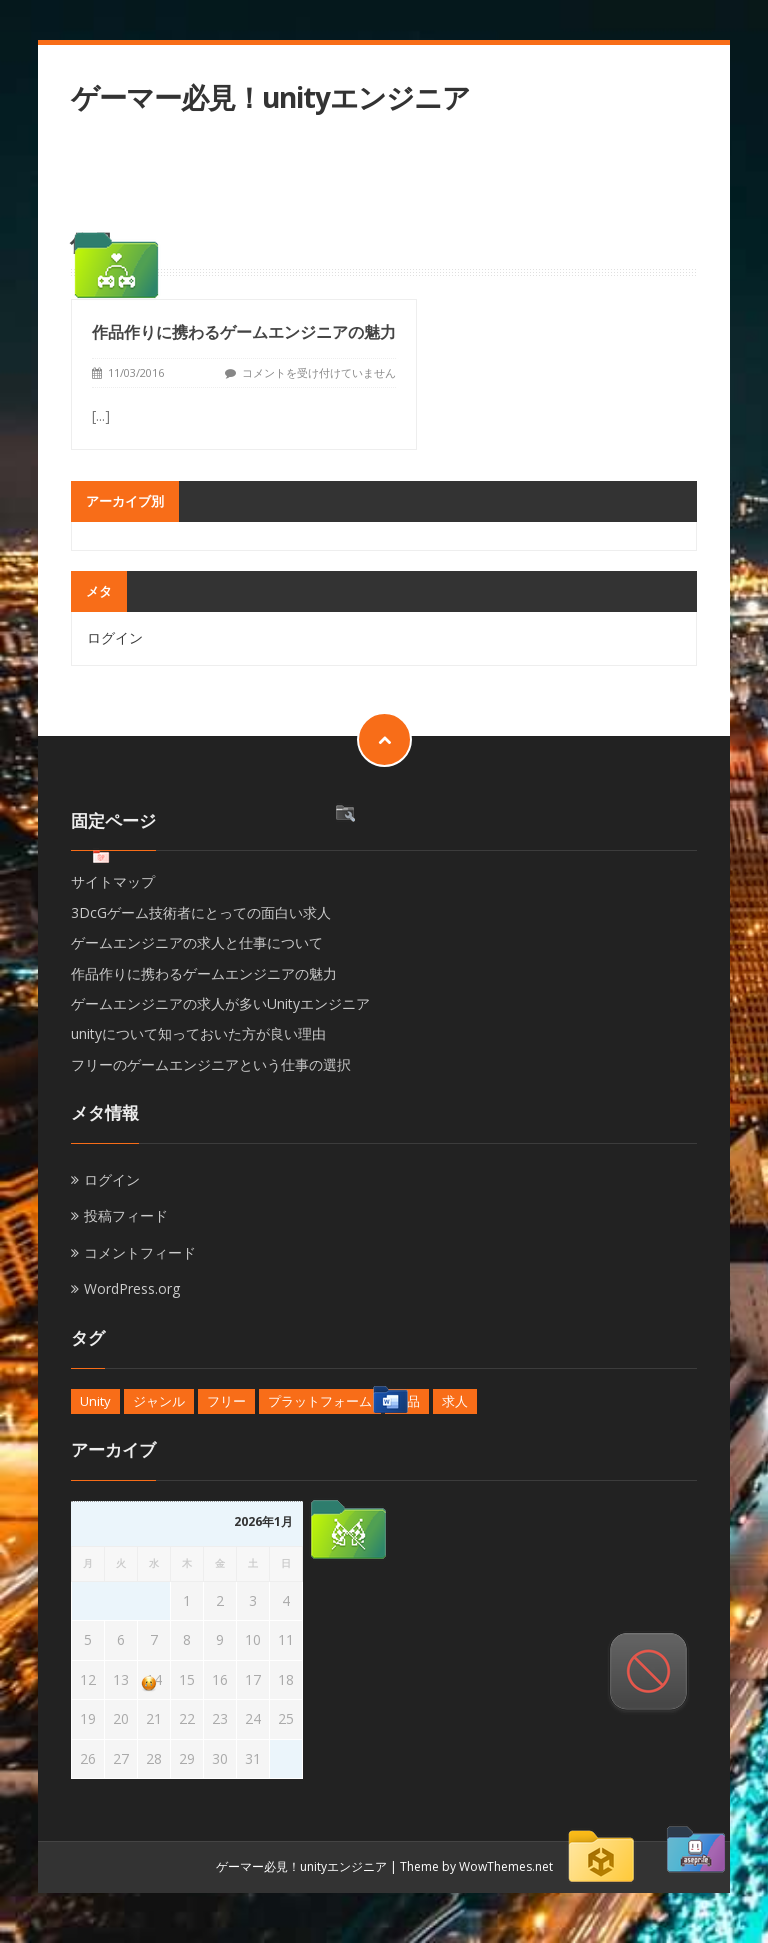  Describe the element at coordinates (149, 1684) in the screenshot. I see `indicates sadness or disappointment in a reaction` at that location.